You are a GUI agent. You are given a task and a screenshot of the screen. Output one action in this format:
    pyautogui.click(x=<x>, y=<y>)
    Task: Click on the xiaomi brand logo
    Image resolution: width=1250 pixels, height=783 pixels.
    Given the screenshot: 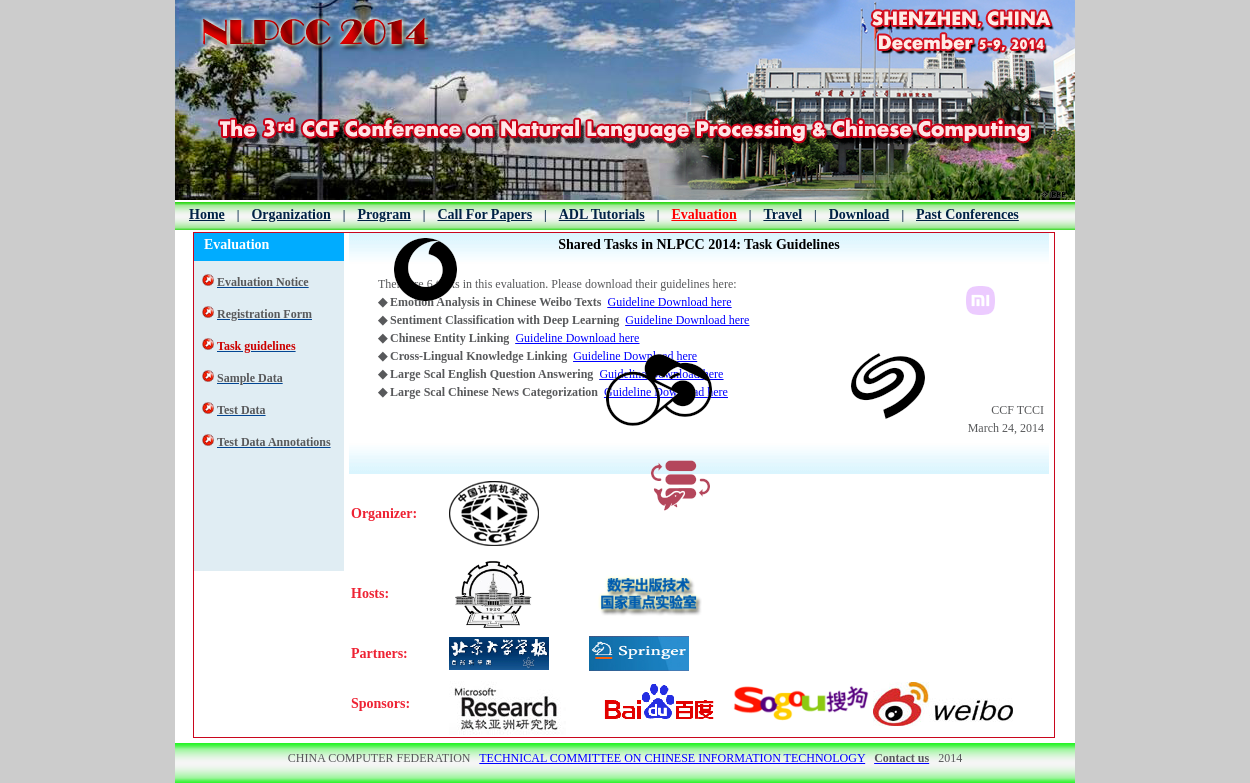 What is the action you would take?
    pyautogui.click(x=980, y=300)
    